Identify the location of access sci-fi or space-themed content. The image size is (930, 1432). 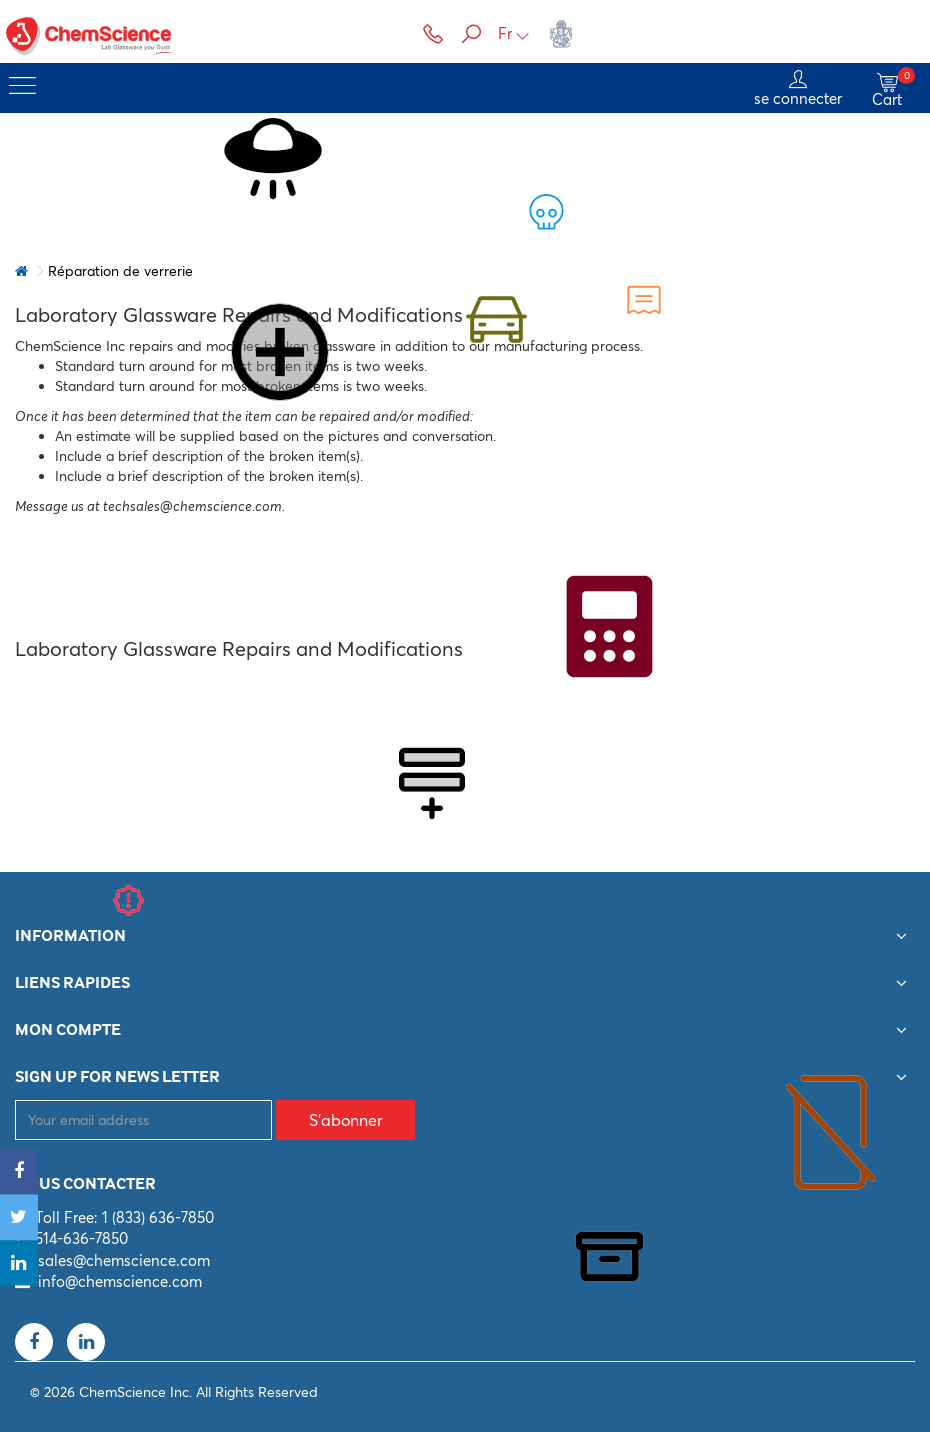
(273, 157).